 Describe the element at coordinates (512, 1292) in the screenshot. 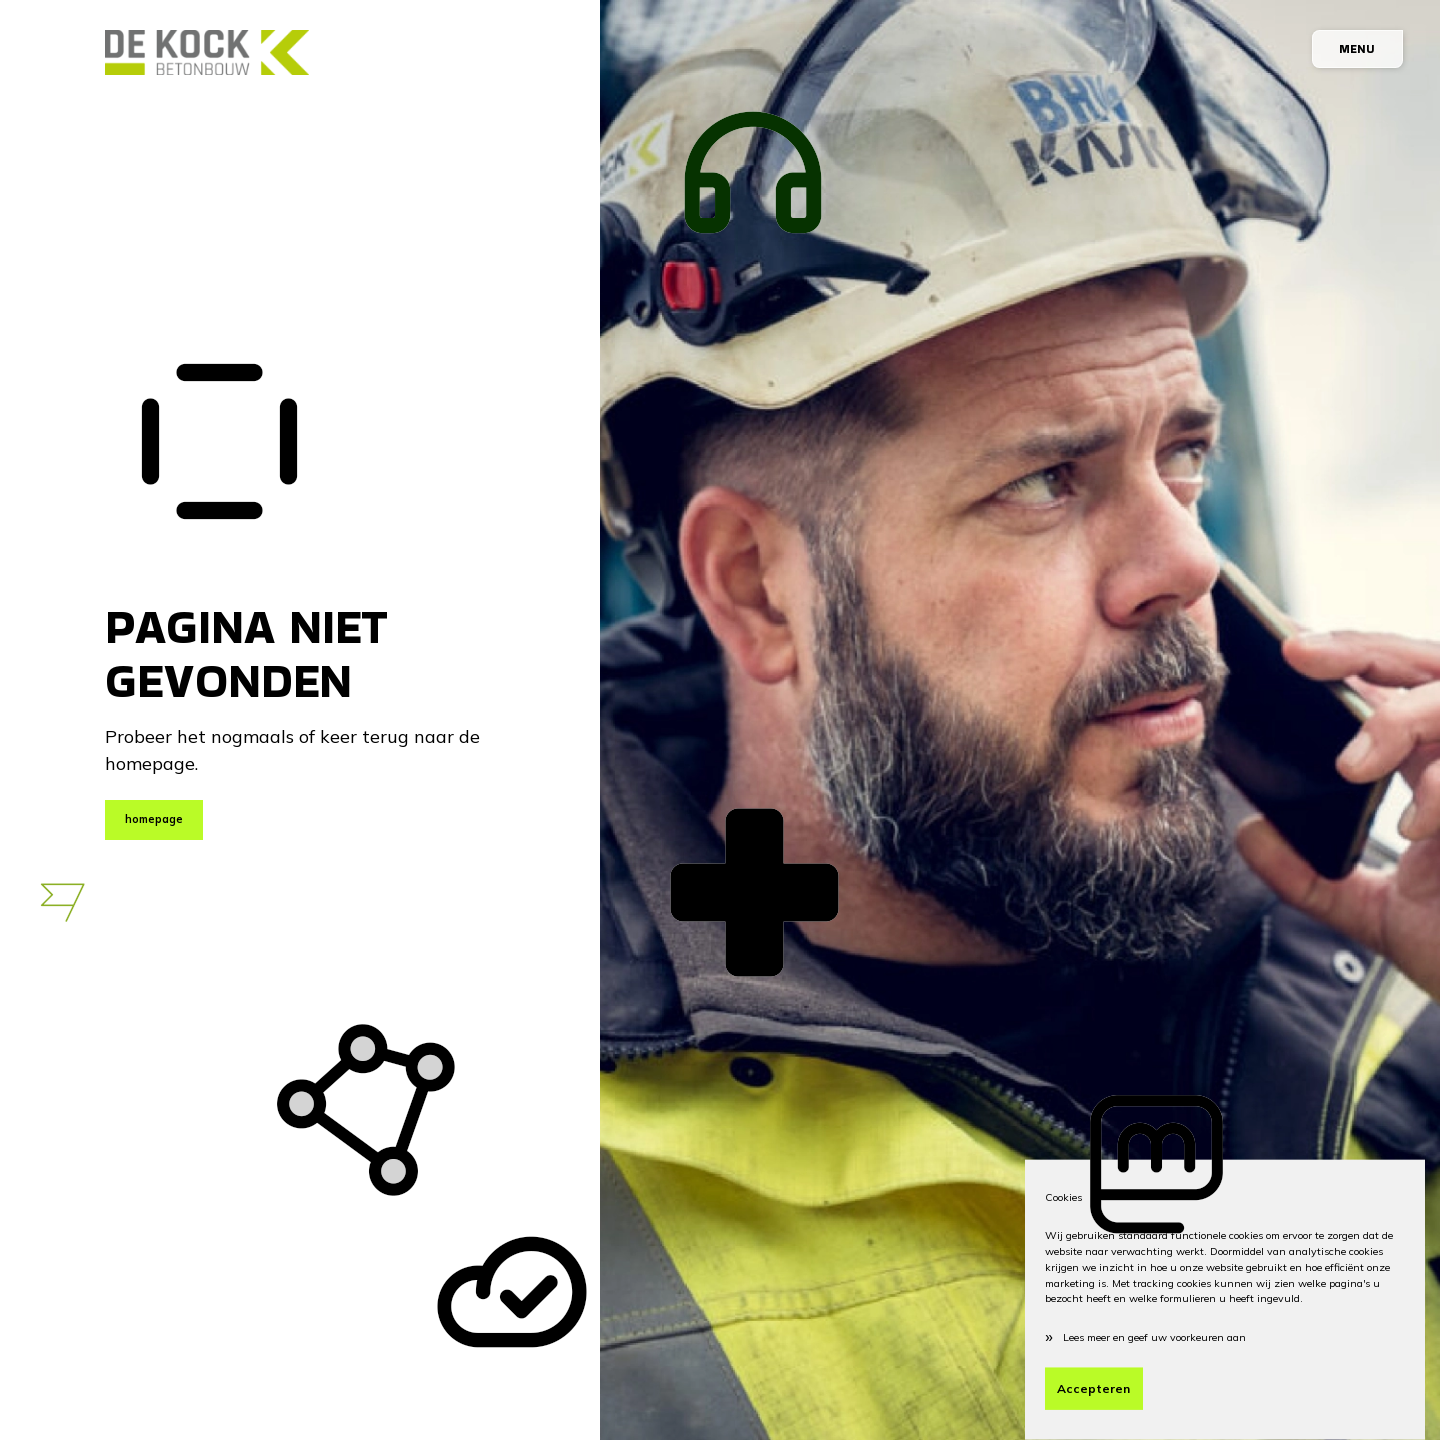

I see `file successfully uploaded to cloud storage` at that location.